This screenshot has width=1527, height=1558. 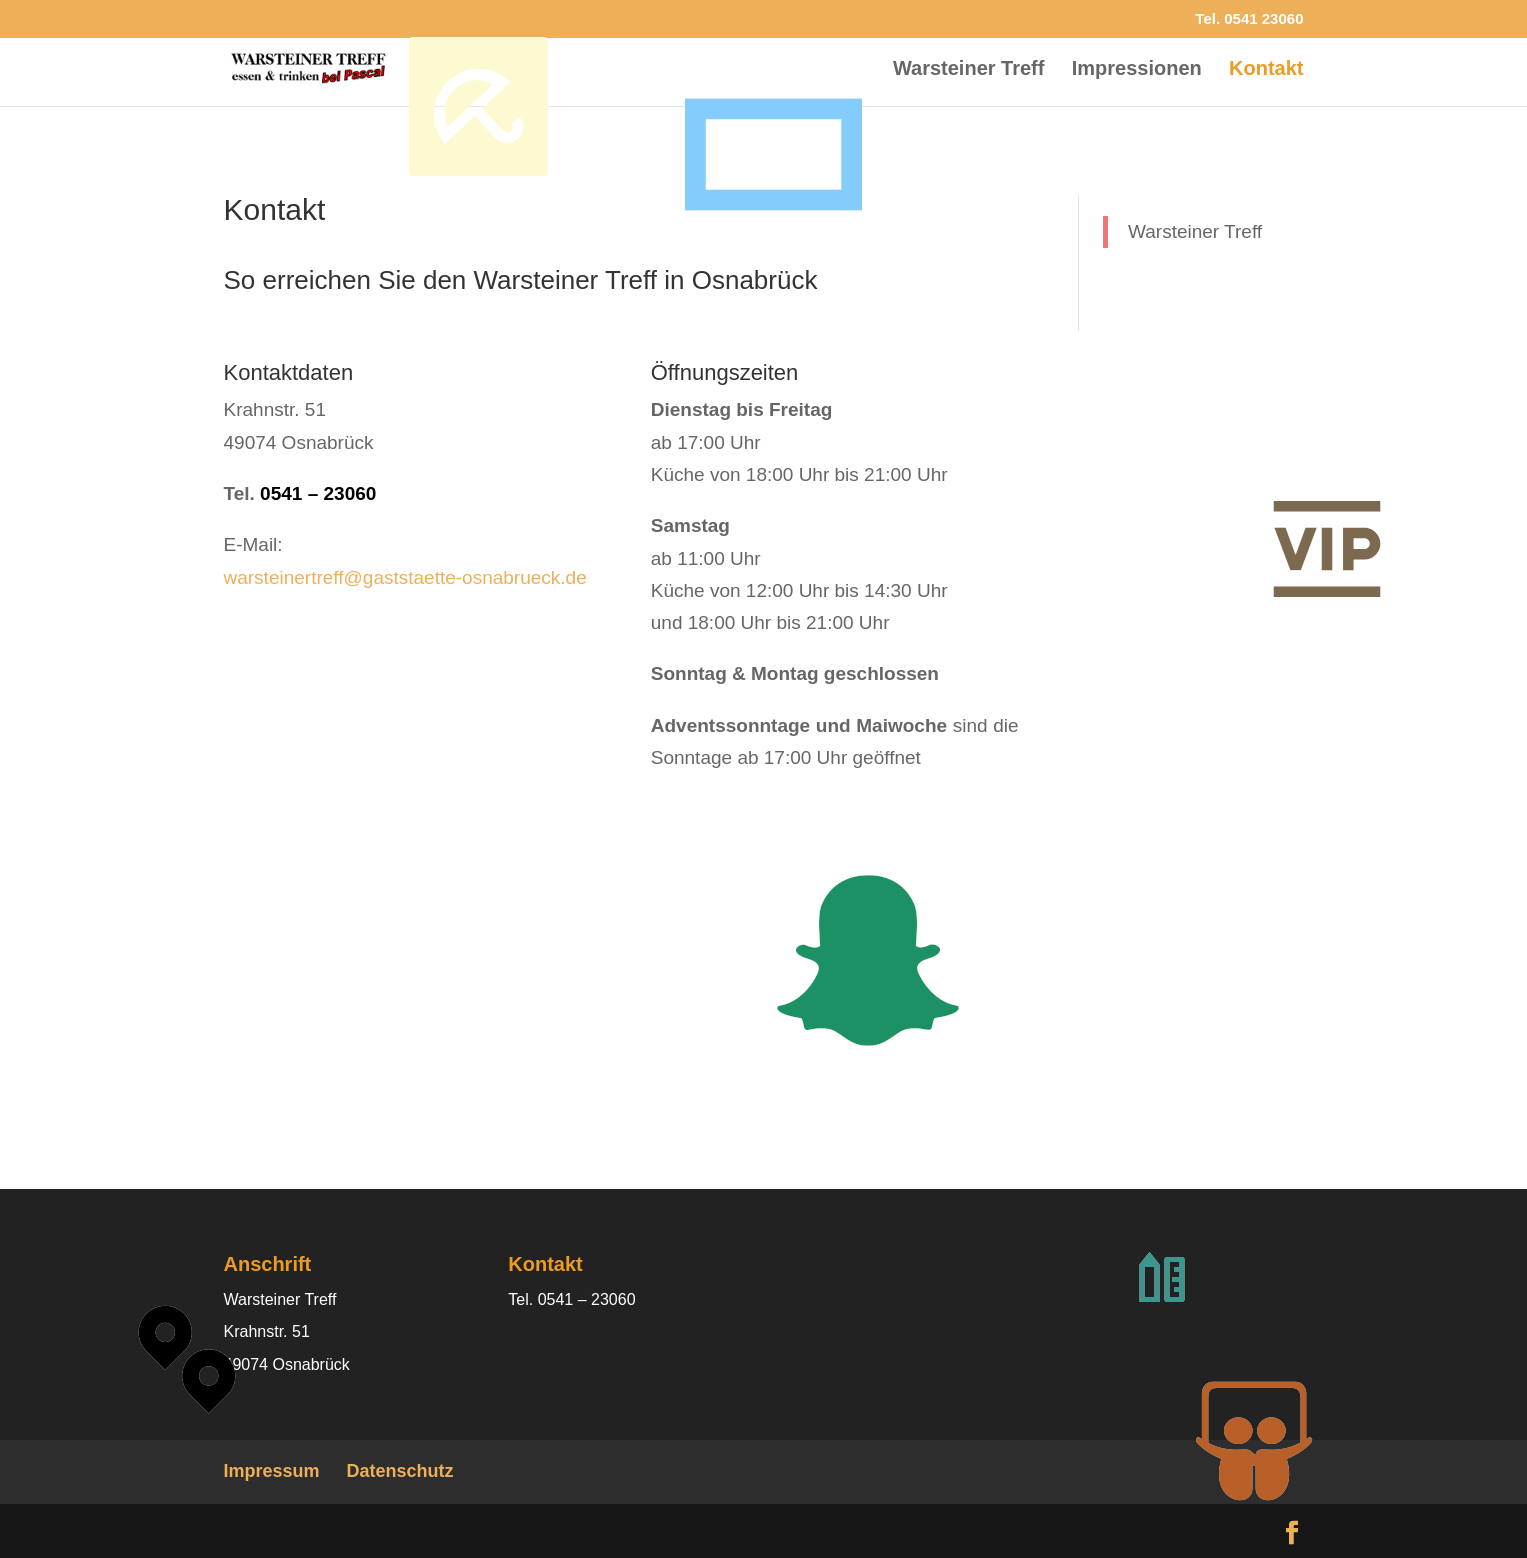 I want to click on open avira antivirus software, so click(x=478, y=106).